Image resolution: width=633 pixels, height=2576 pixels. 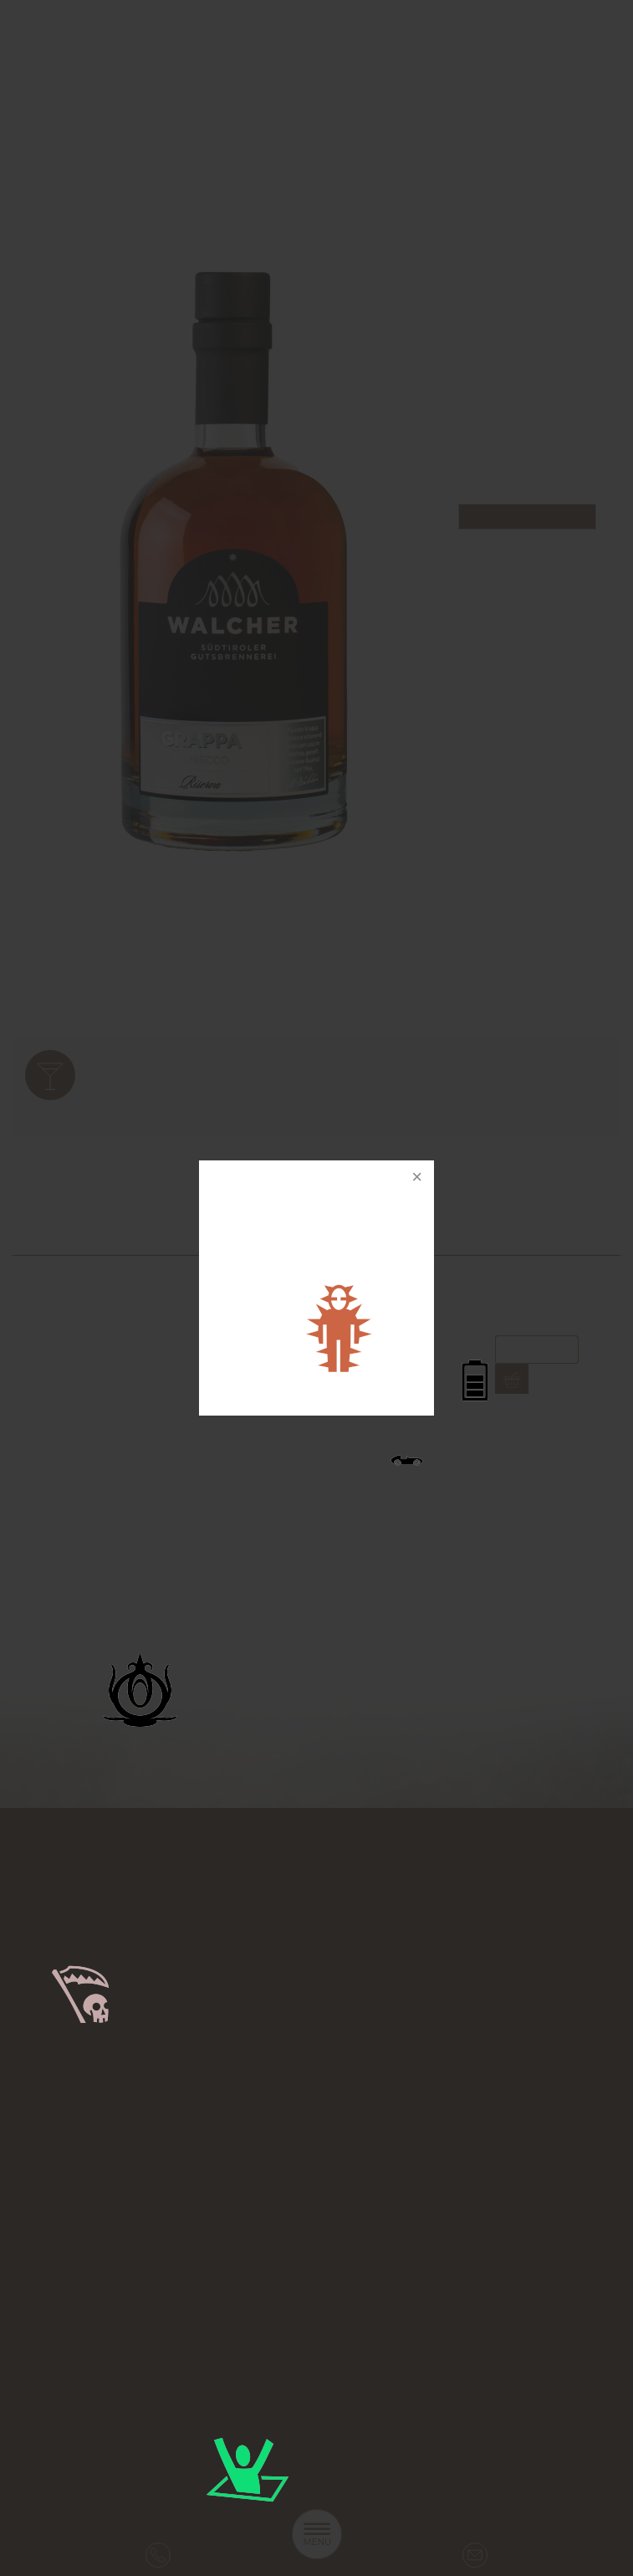 What do you see at coordinates (140, 1689) in the screenshot?
I see `decorative emblem or crest symbol` at bounding box center [140, 1689].